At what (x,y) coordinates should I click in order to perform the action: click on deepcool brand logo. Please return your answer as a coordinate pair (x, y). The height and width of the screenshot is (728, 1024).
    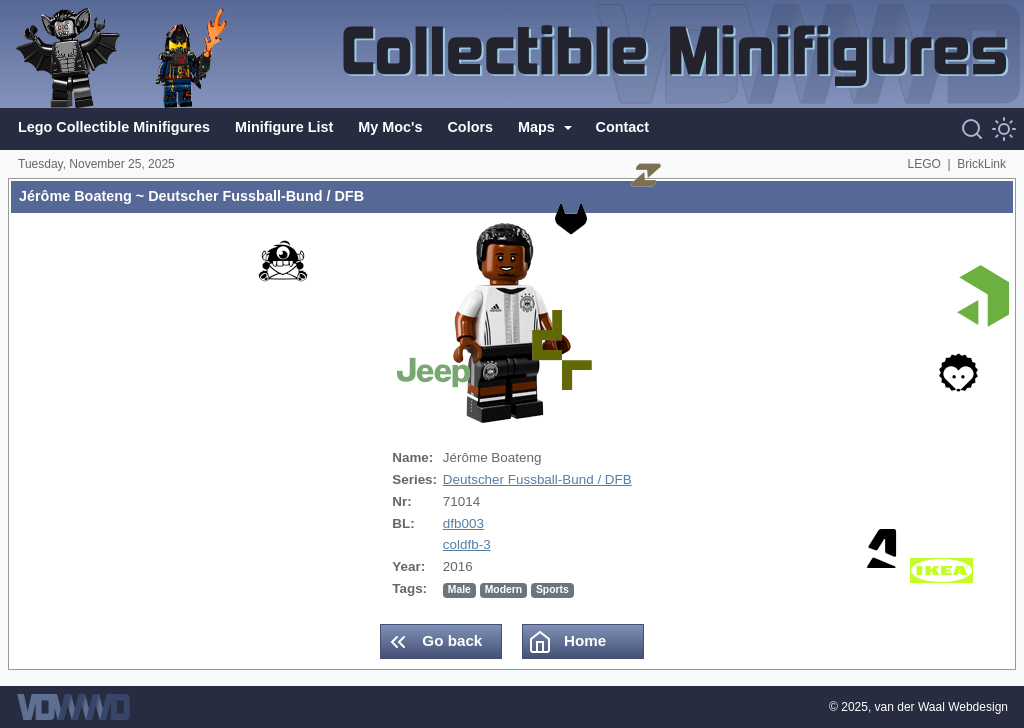
    Looking at the image, I should click on (562, 350).